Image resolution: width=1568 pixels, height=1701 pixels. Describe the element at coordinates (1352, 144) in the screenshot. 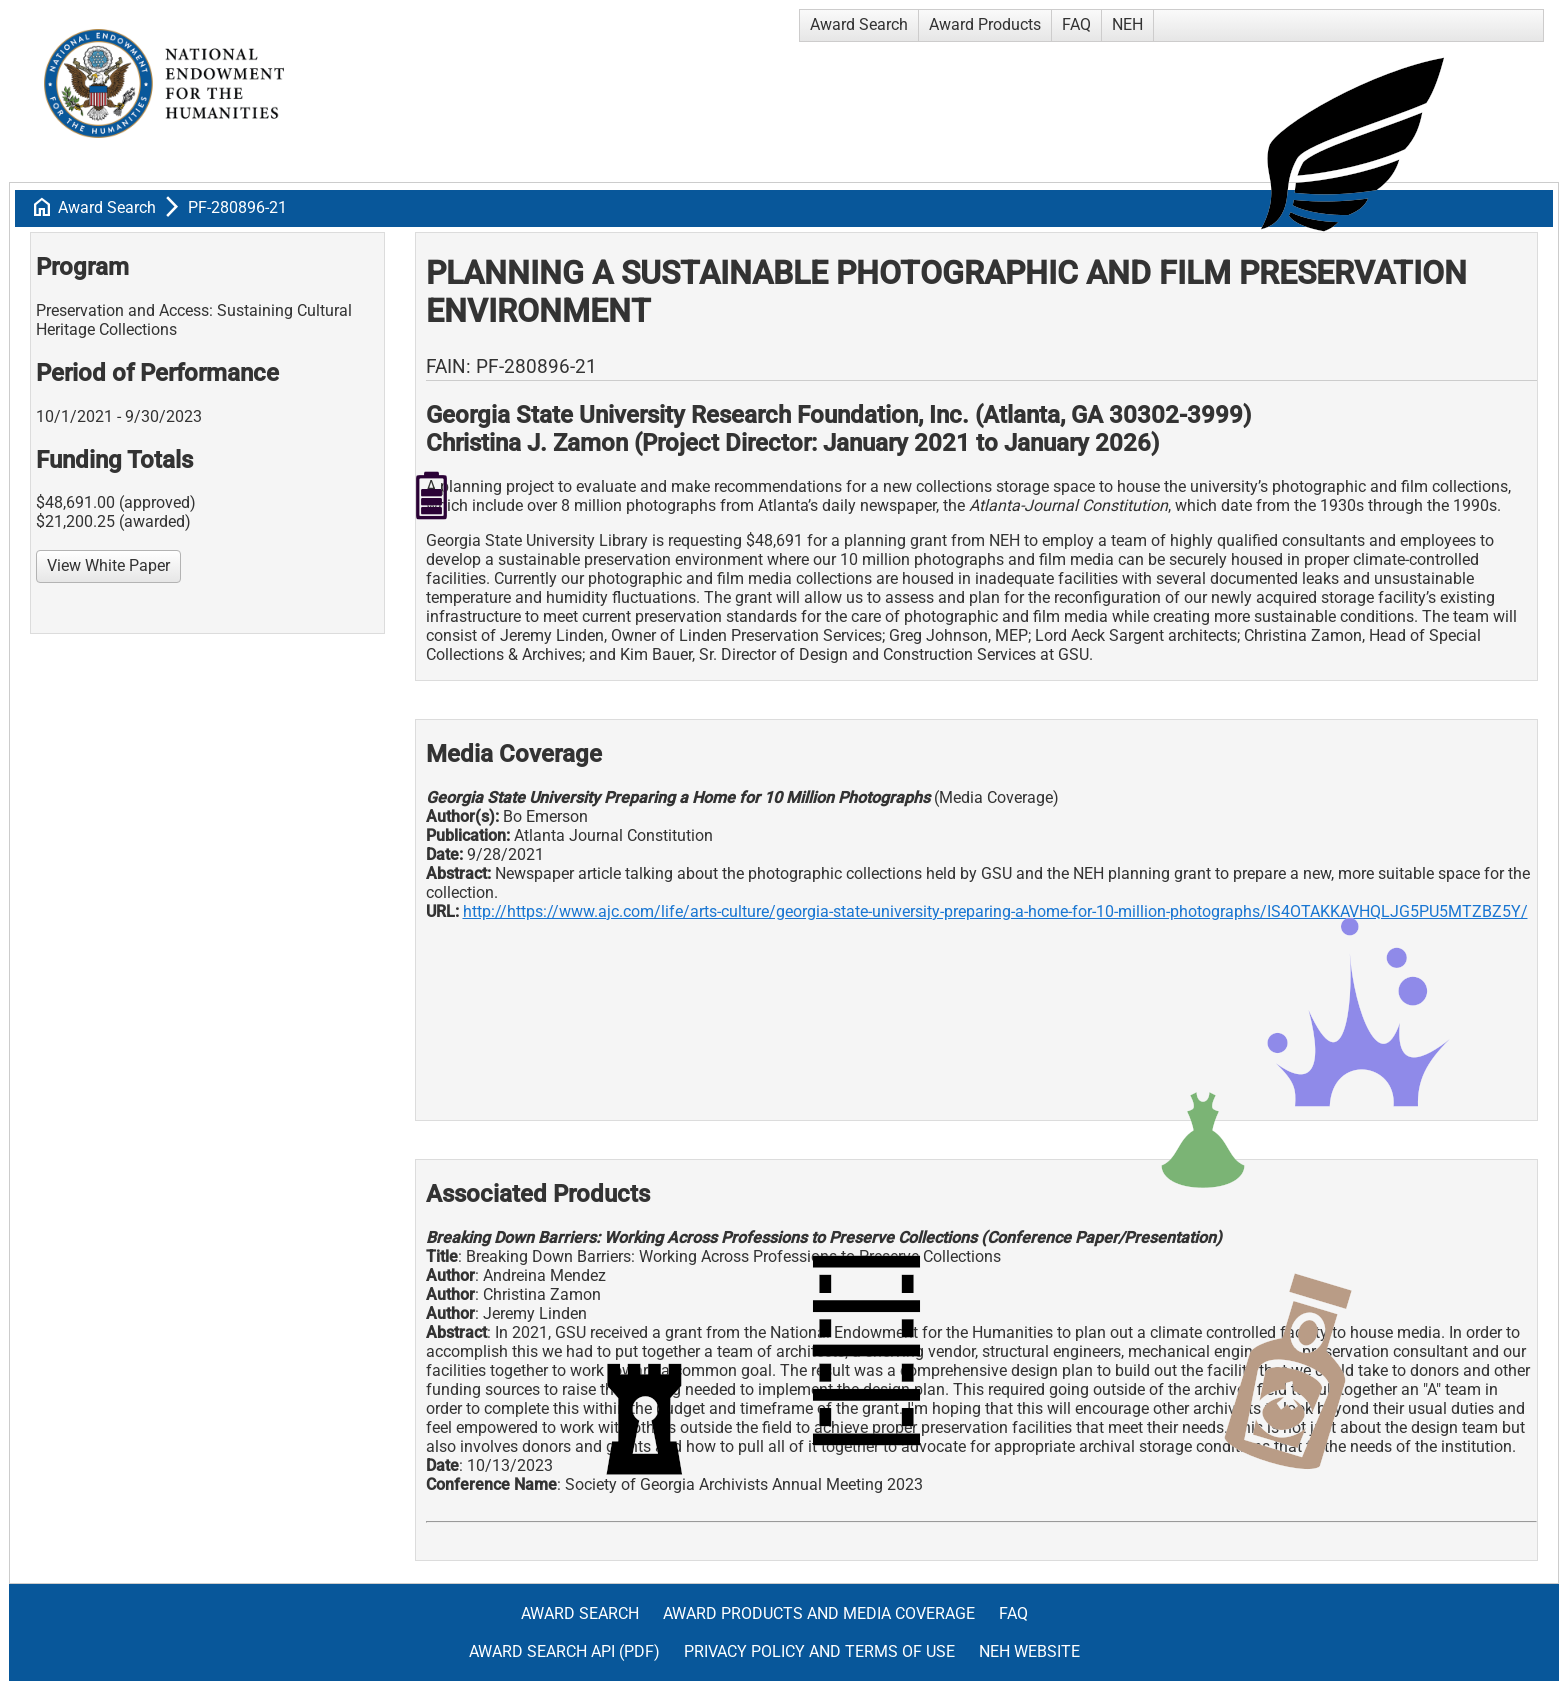

I see `indicates premium or liberty status` at that location.